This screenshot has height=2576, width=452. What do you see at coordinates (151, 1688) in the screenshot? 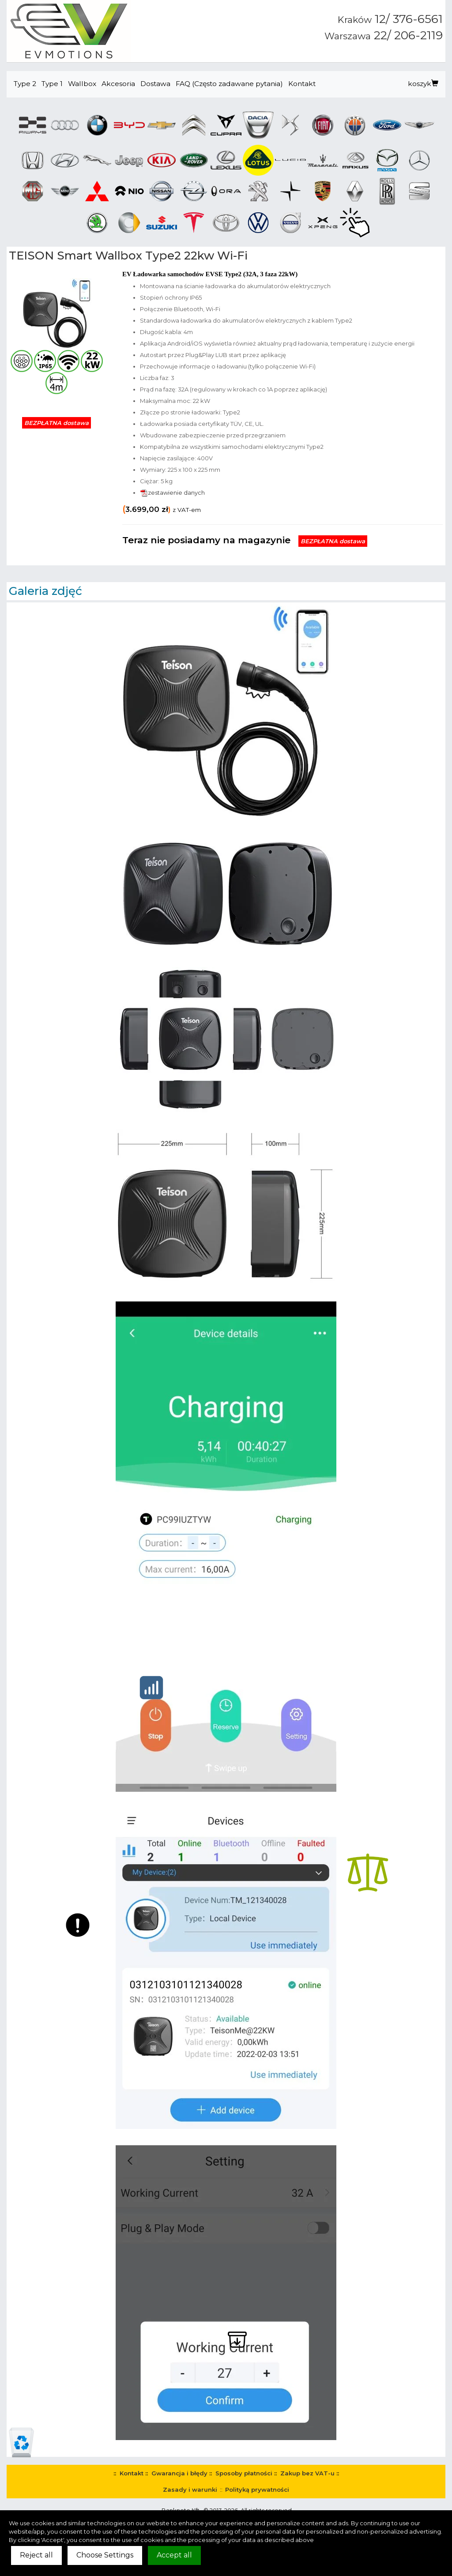
I see `view analytics dashboard` at bounding box center [151, 1688].